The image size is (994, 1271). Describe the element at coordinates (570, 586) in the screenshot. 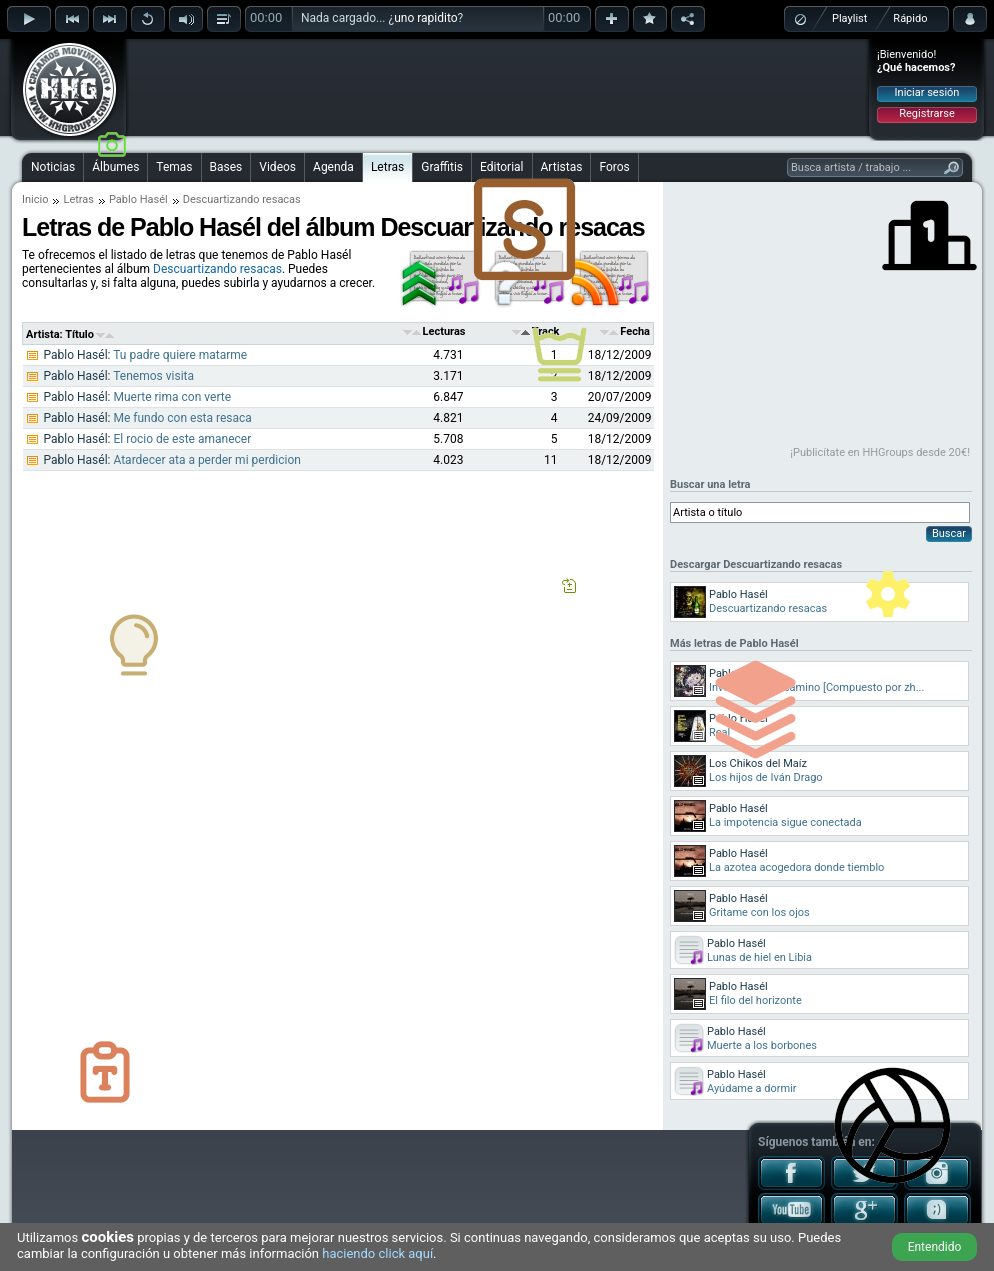

I see `view changes in a pull request` at that location.